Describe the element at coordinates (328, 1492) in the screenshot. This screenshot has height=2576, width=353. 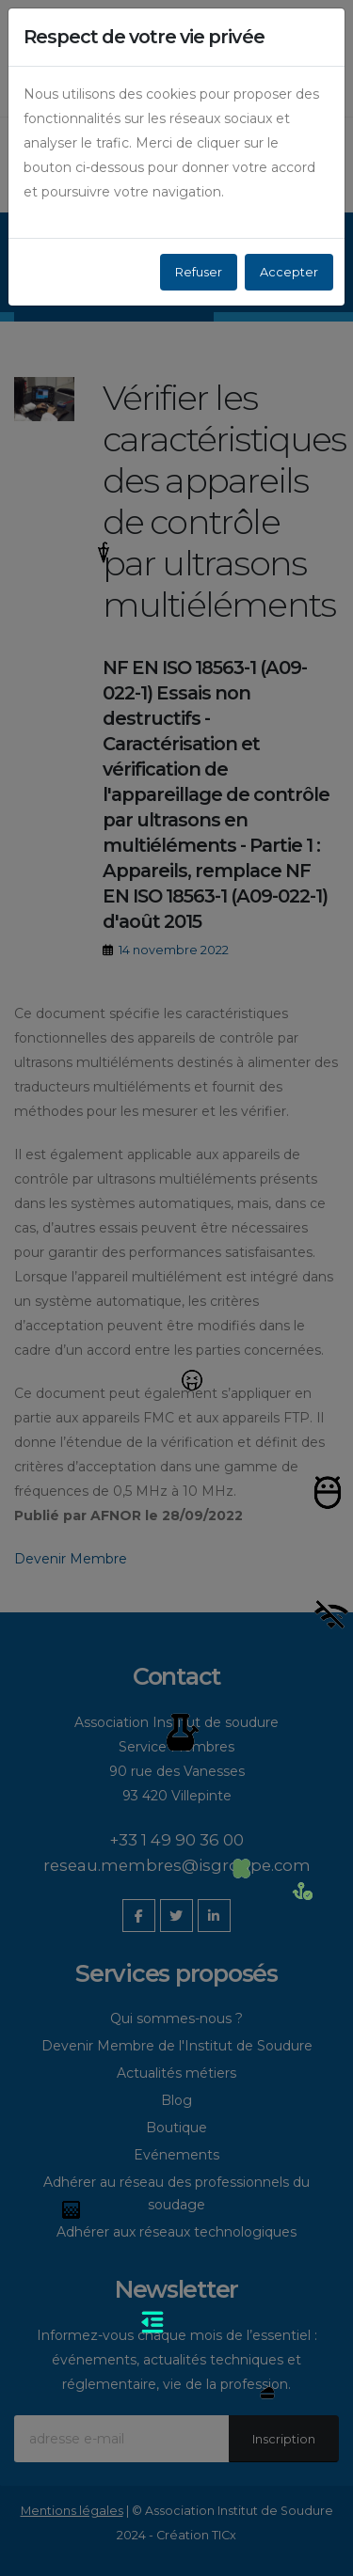
I see `android device or system settings` at that location.